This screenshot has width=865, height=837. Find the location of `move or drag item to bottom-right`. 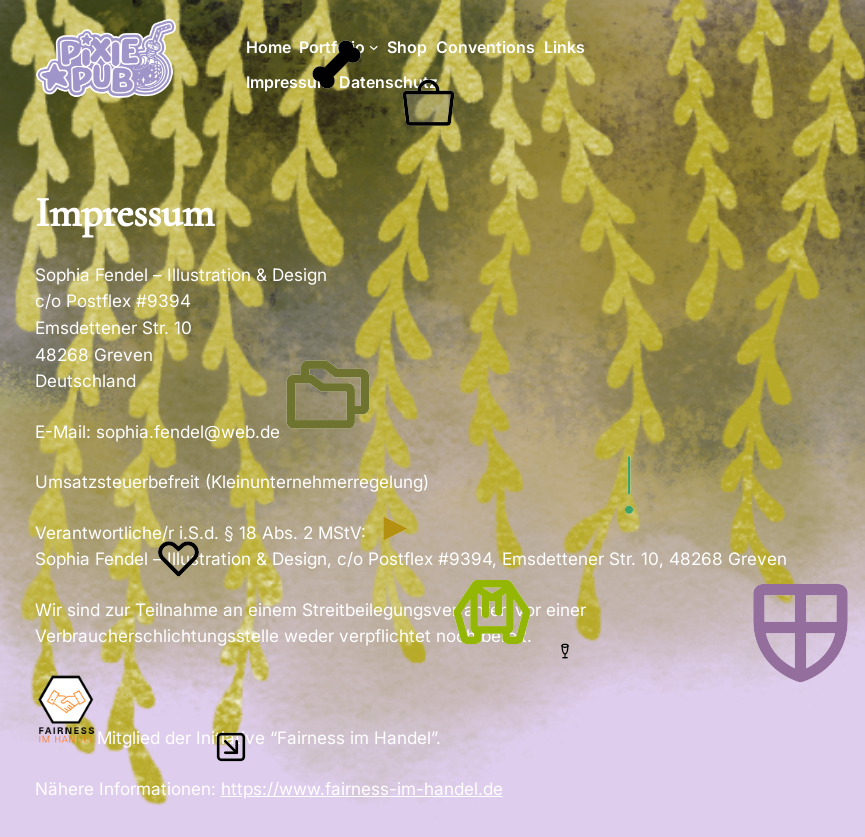

move or drag item to bottom-right is located at coordinates (231, 747).